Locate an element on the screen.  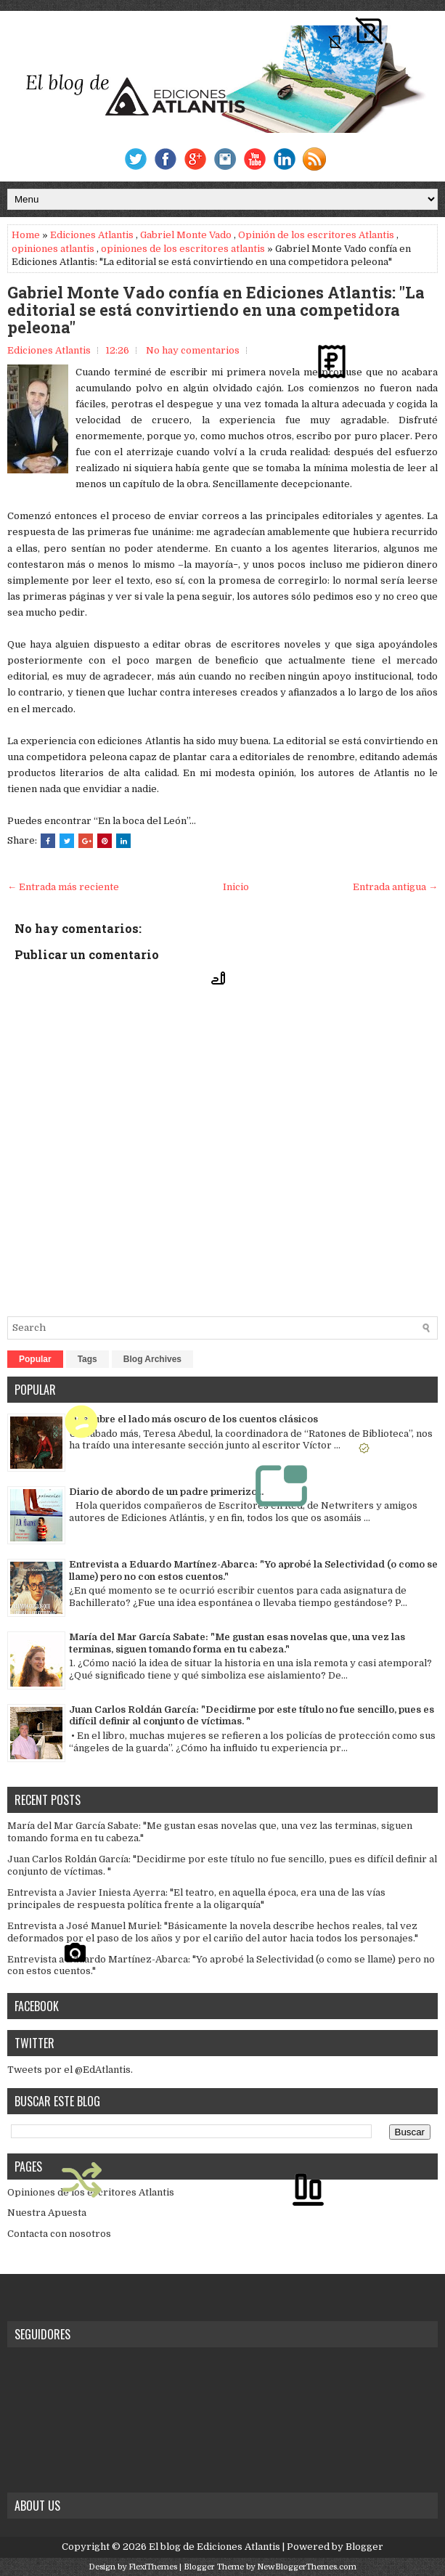
shuffle or randomize content is located at coordinates (81, 2180).